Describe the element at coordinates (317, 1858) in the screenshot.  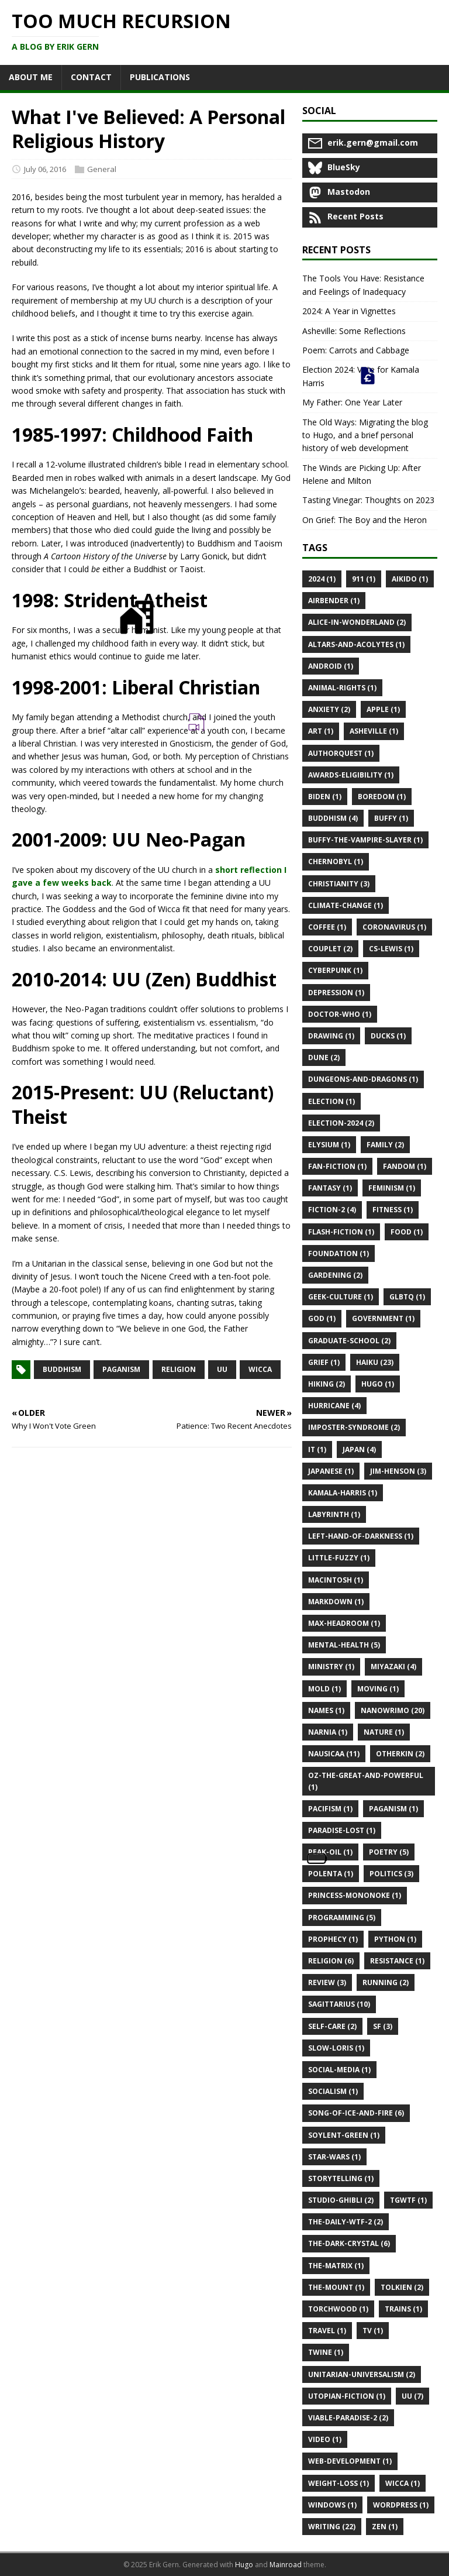
I see `indicates empty battery status` at that location.